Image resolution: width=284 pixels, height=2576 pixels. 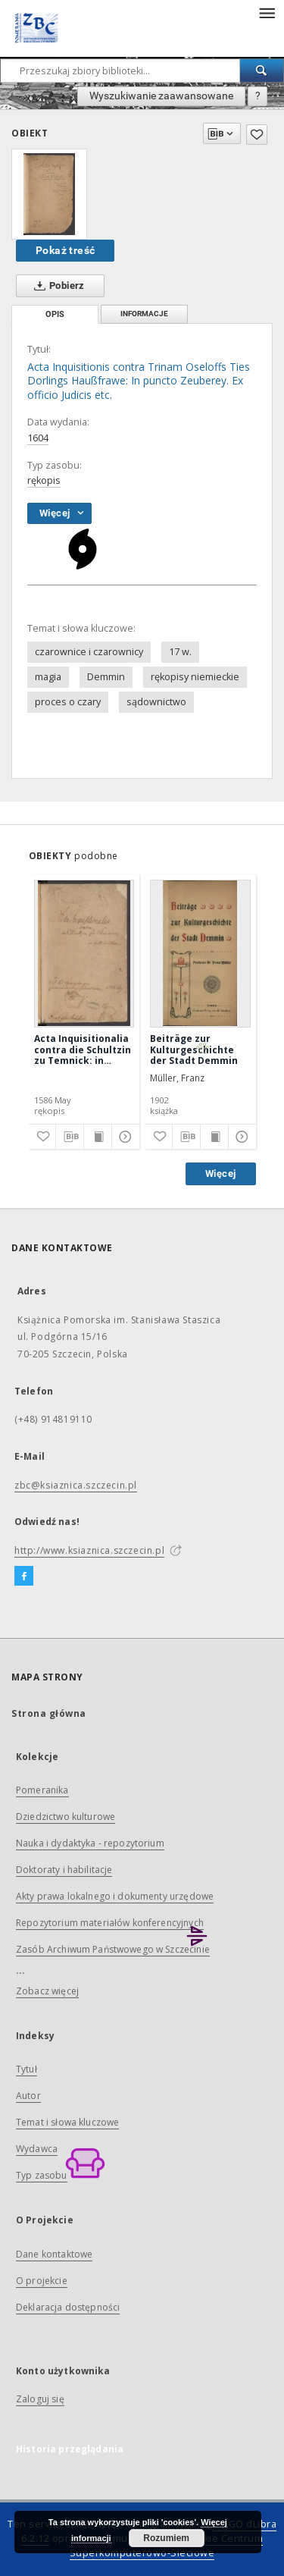 What do you see at coordinates (85, 2163) in the screenshot?
I see `browse furniture or home decor items` at bounding box center [85, 2163].